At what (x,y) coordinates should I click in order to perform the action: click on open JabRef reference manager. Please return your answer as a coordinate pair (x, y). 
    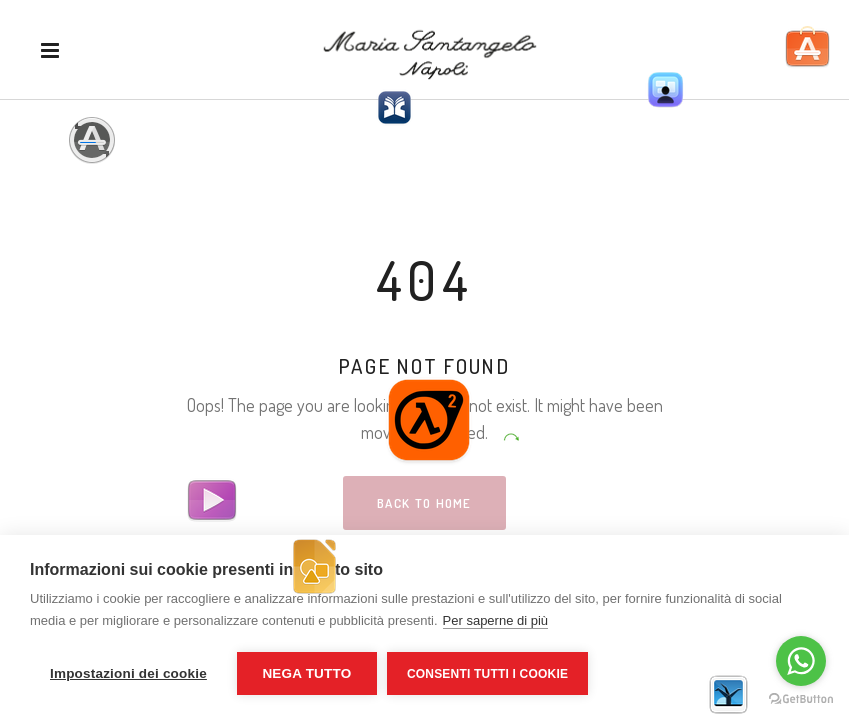
    Looking at the image, I should click on (394, 107).